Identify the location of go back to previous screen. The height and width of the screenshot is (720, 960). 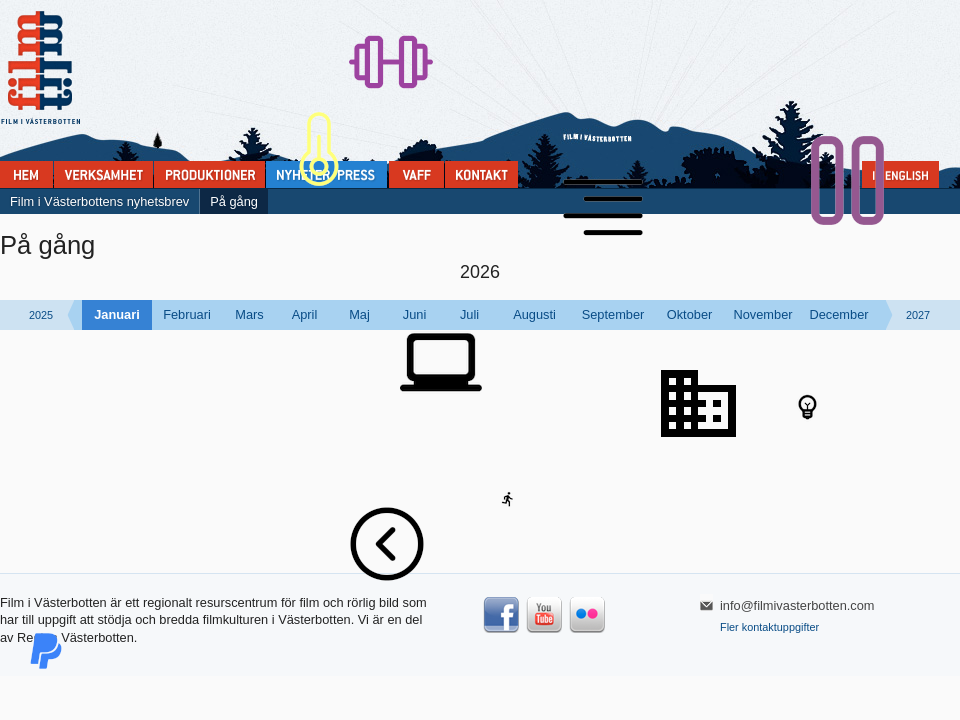
(387, 544).